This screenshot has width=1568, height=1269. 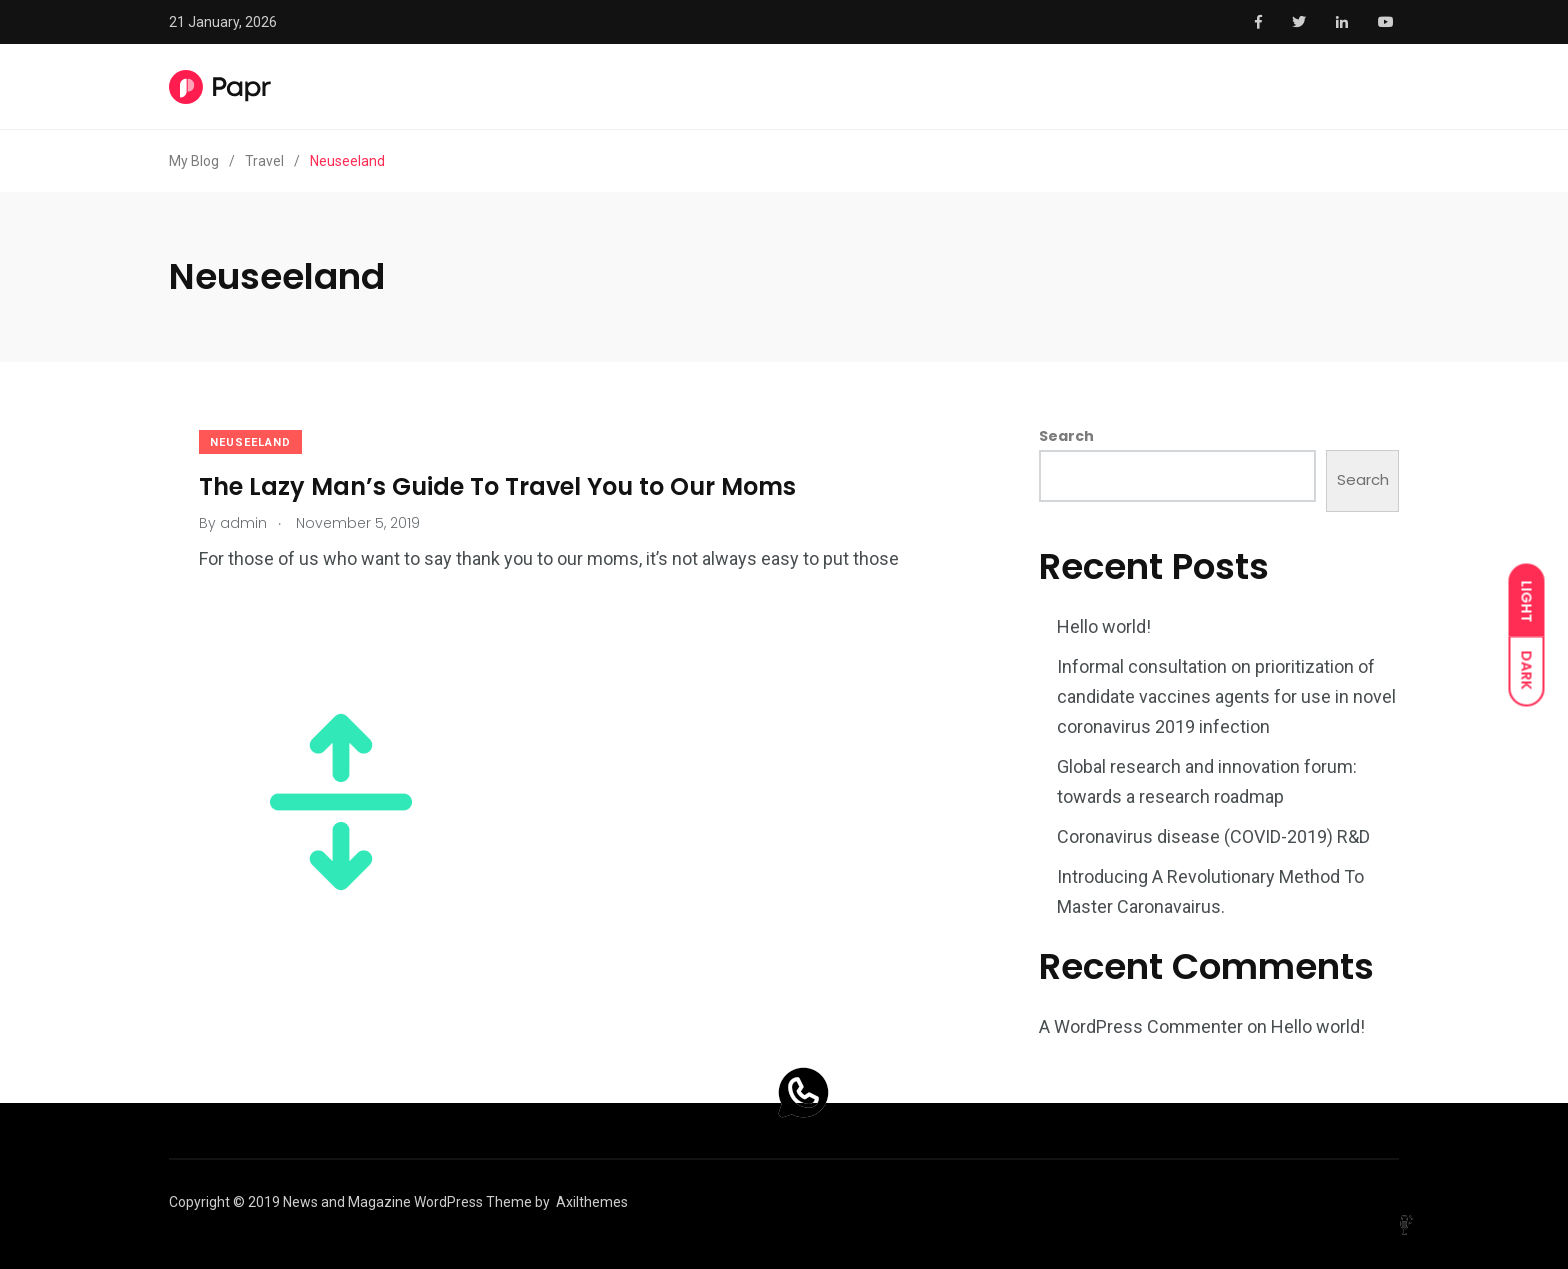 I want to click on open WhatsApp messaging app, so click(x=803, y=1092).